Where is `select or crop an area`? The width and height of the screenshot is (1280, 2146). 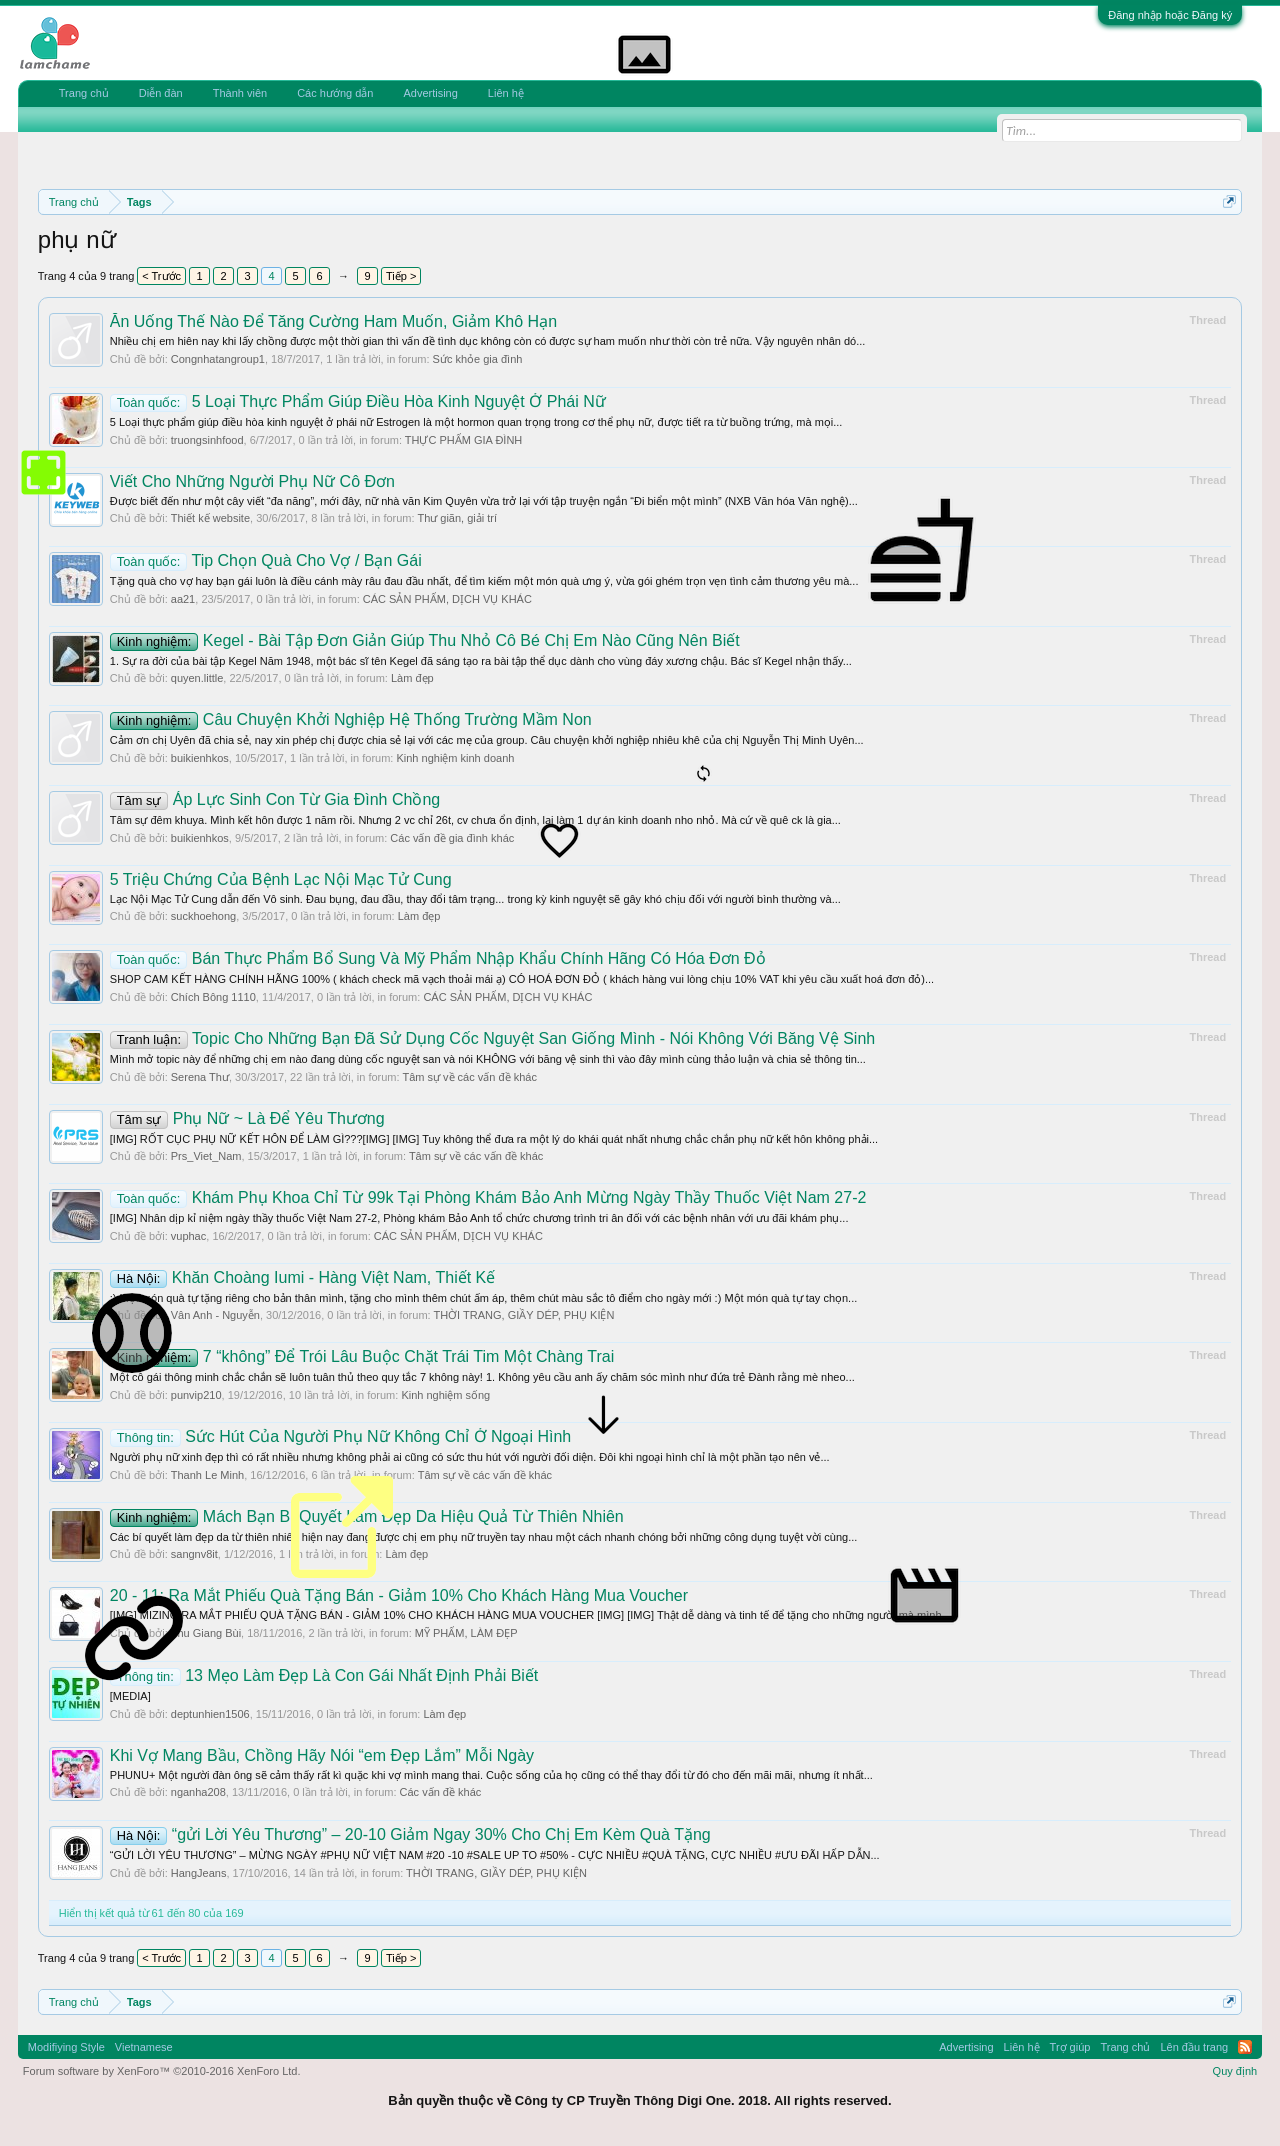 select or crop an area is located at coordinates (43, 472).